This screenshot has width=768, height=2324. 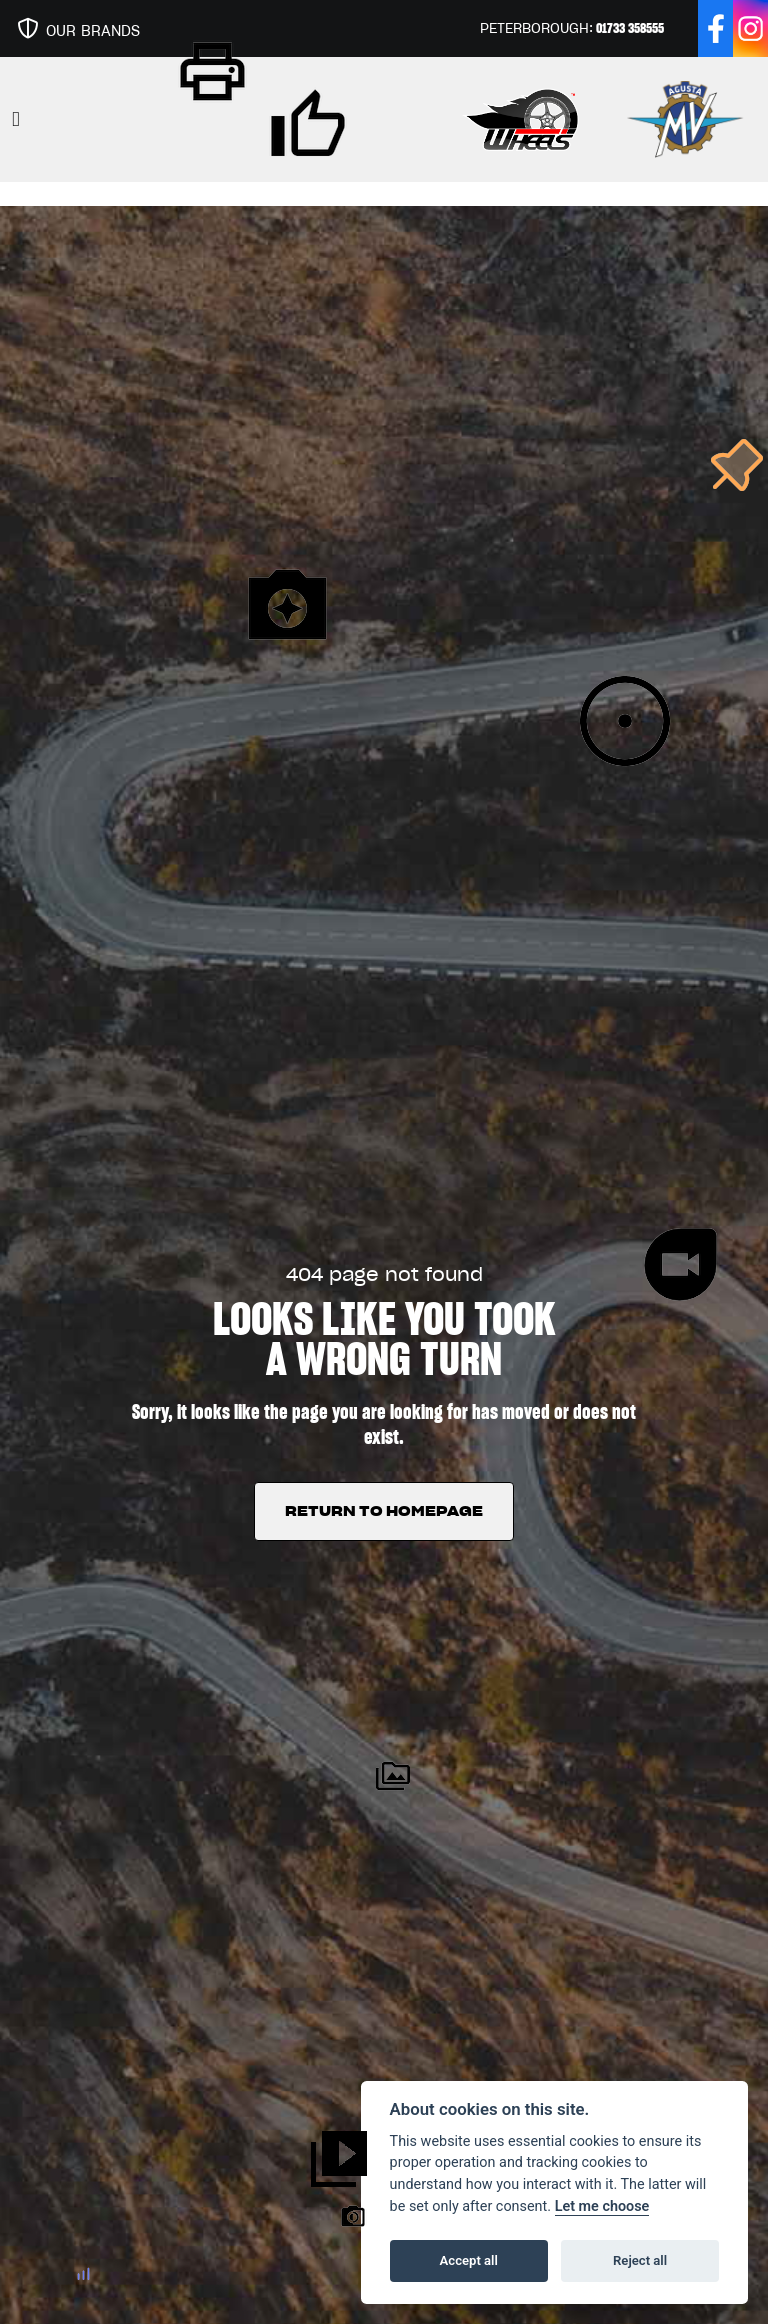 I want to click on open google duo video calling app, so click(x=680, y=1264).